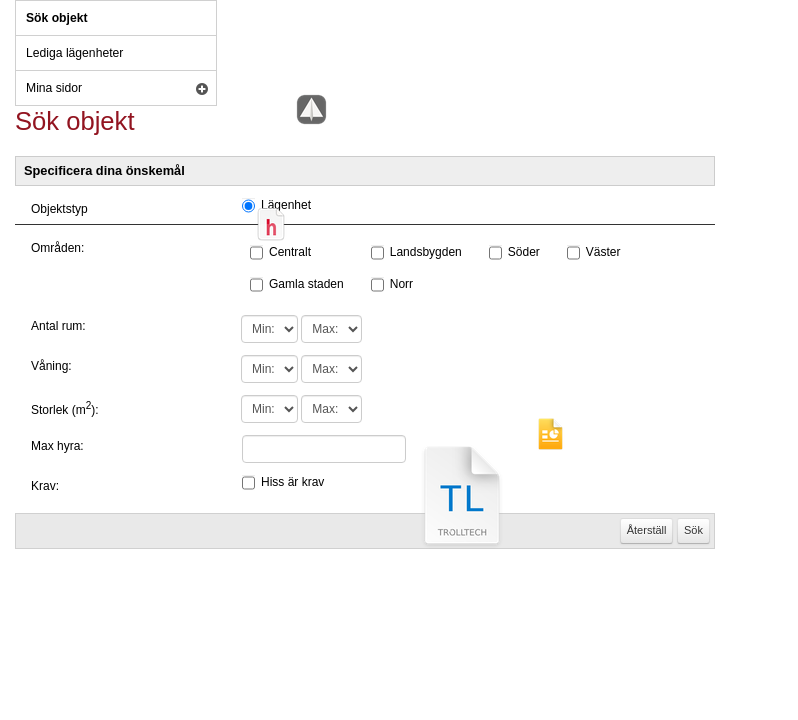 The width and height of the screenshot is (798, 720). What do you see at coordinates (462, 497) in the screenshot?
I see `a Qt Linguist translation file` at bounding box center [462, 497].